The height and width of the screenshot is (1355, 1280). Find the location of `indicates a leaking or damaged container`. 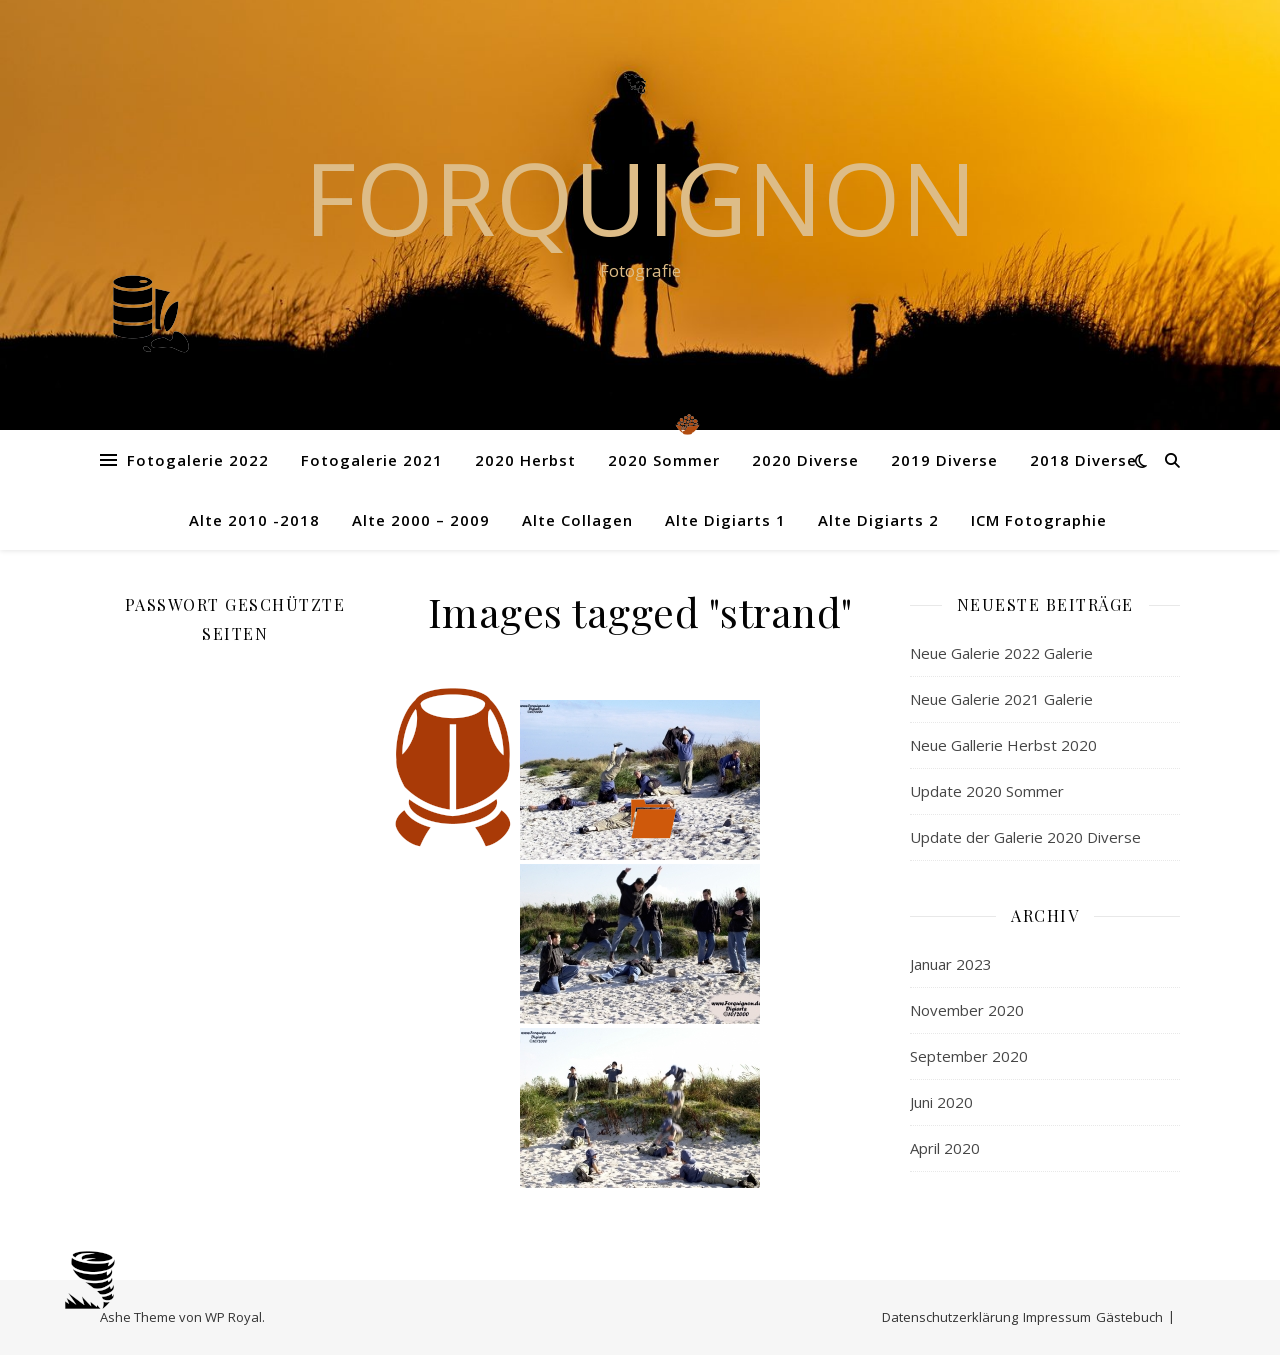

indicates a leaking or damaged container is located at coordinates (150, 313).